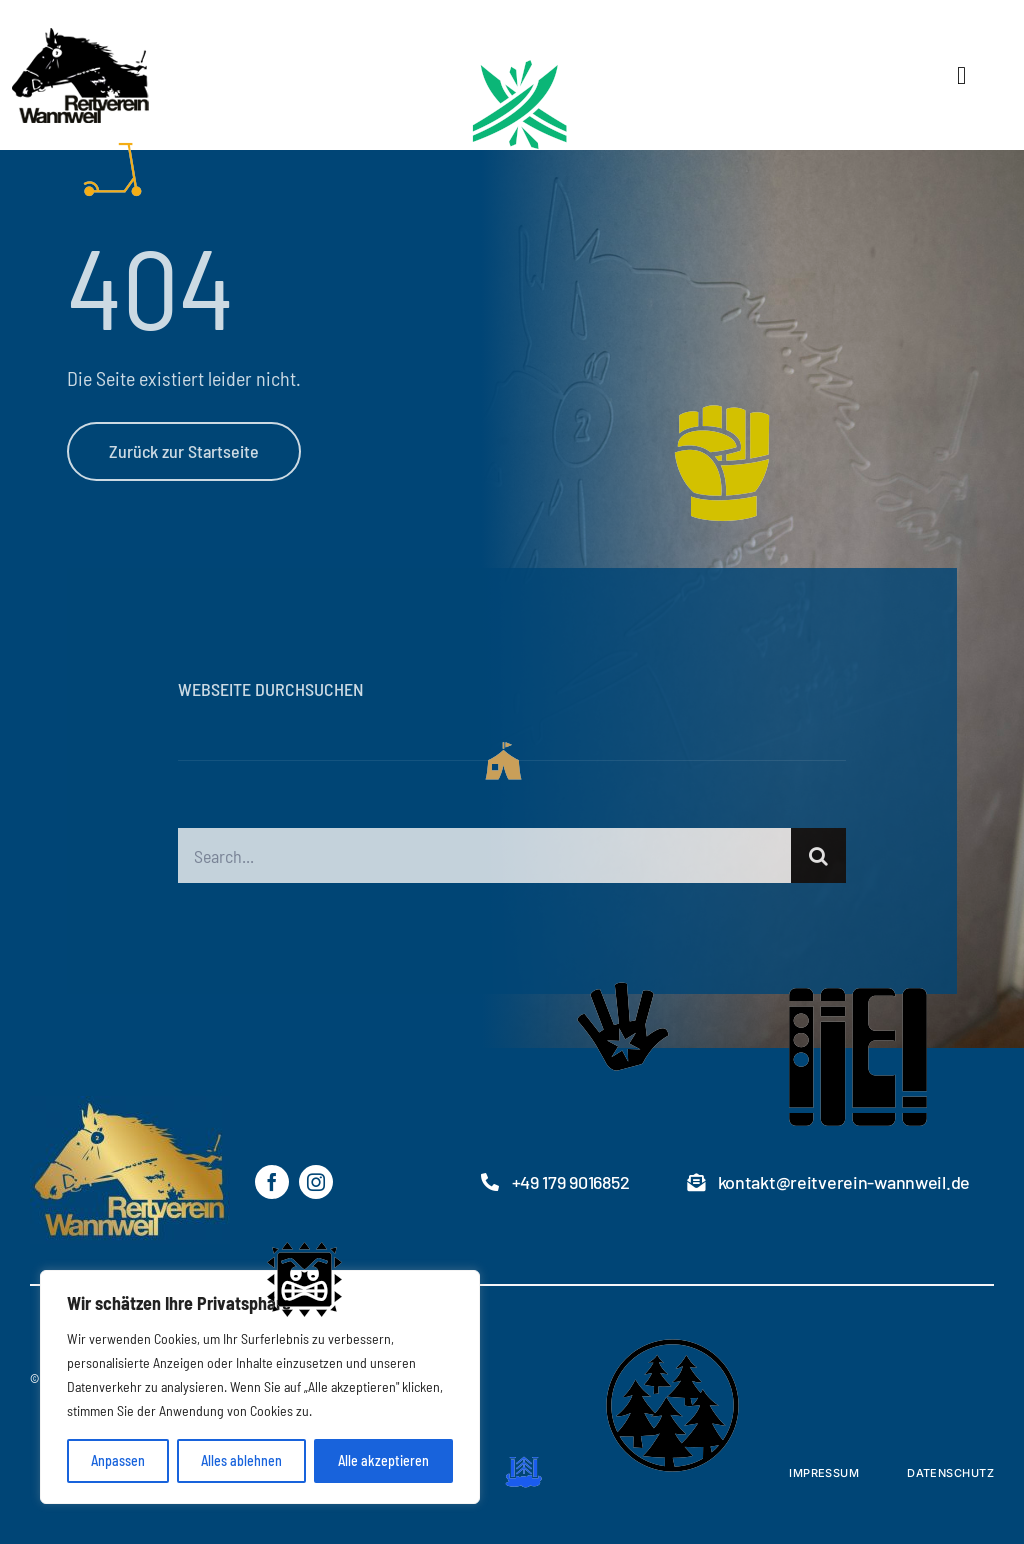  Describe the element at coordinates (519, 105) in the screenshot. I see `initiate combat or battle mode` at that location.